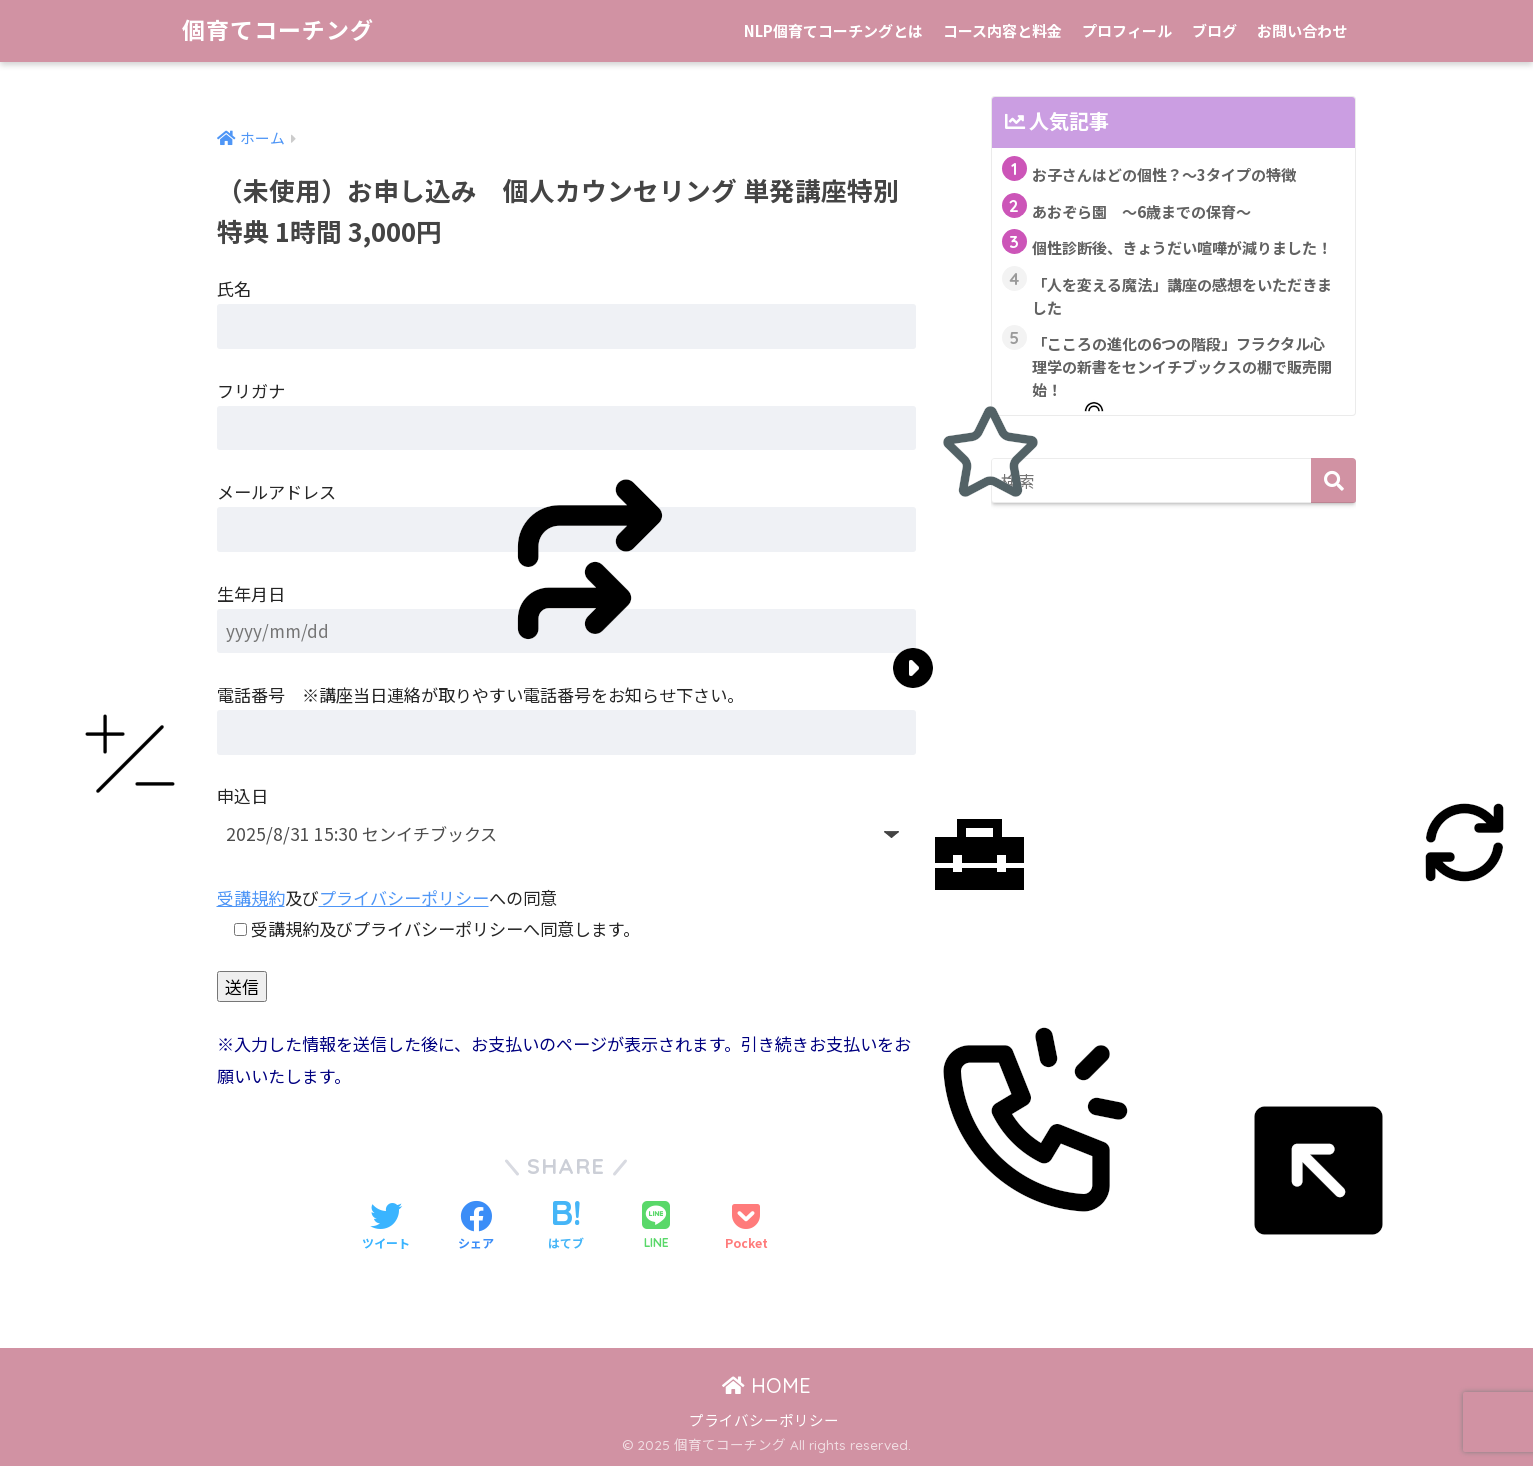 The height and width of the screenshot is (1466, 1533). Describe the element at coordinates (979, 854) in the screenshot. I see `access home repair services` at that location.